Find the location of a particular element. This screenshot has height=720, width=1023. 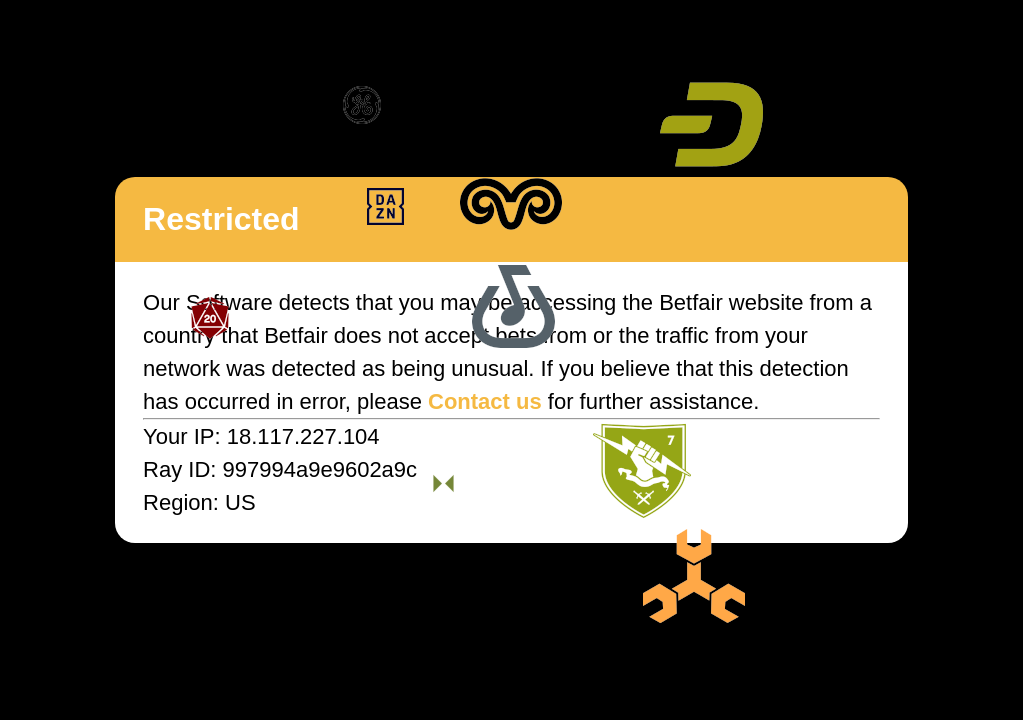

open the DAZN sports streaming app is located at coordinates (385, 206).